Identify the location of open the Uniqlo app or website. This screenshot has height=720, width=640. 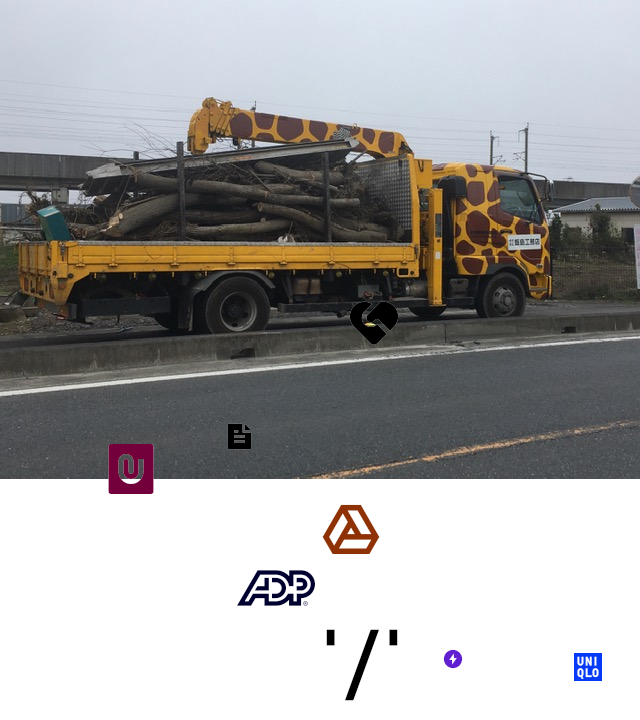
(588, 667).